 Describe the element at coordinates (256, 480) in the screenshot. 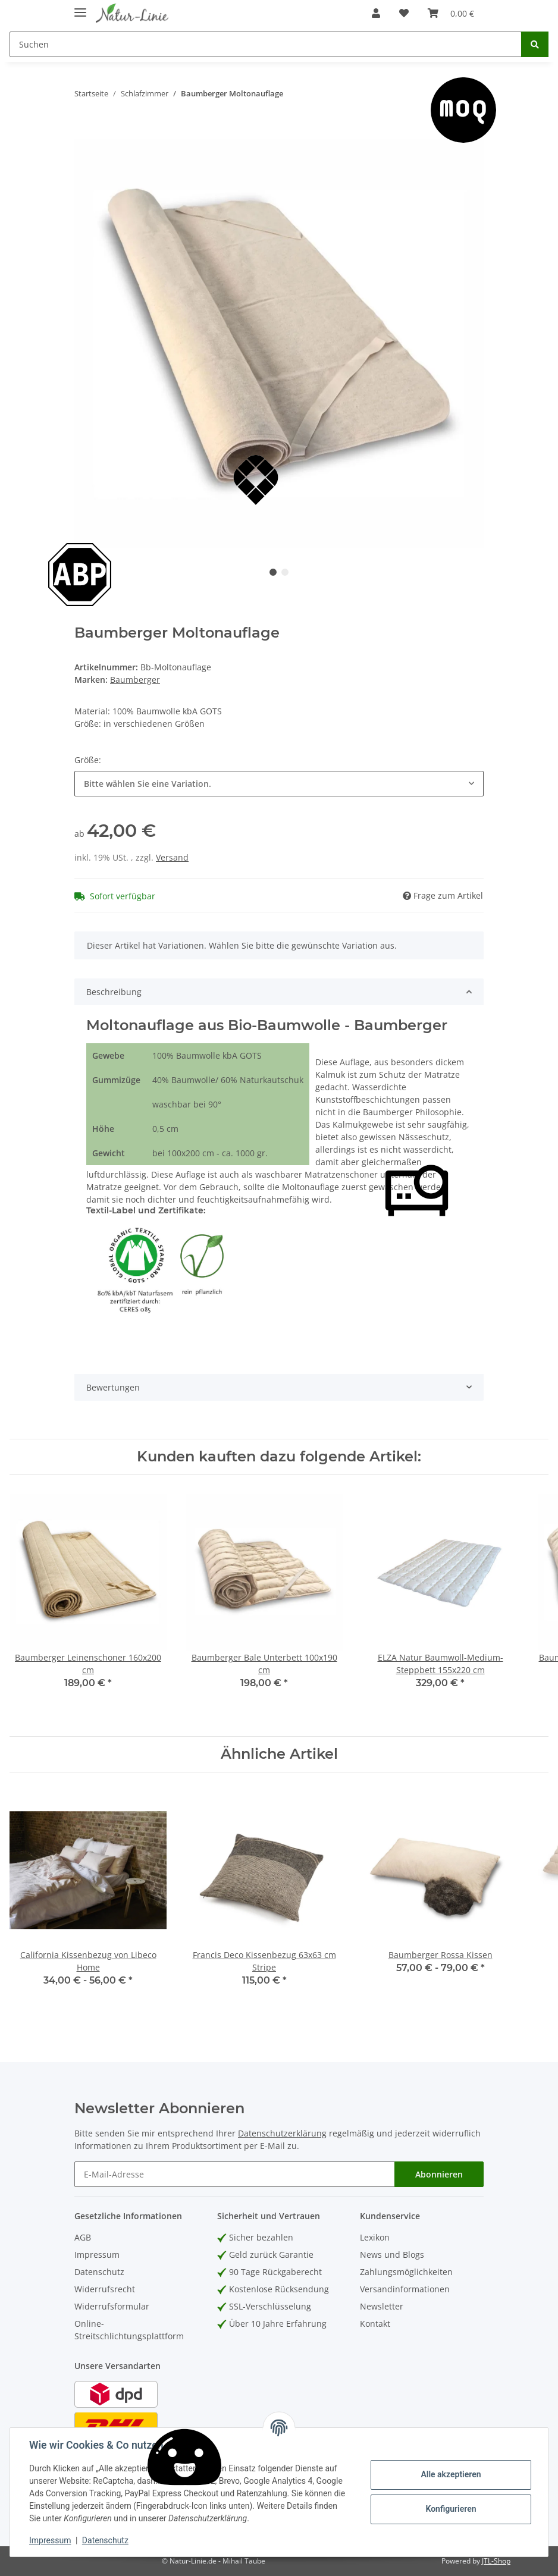

I see `MapTiler company logo` at that location.